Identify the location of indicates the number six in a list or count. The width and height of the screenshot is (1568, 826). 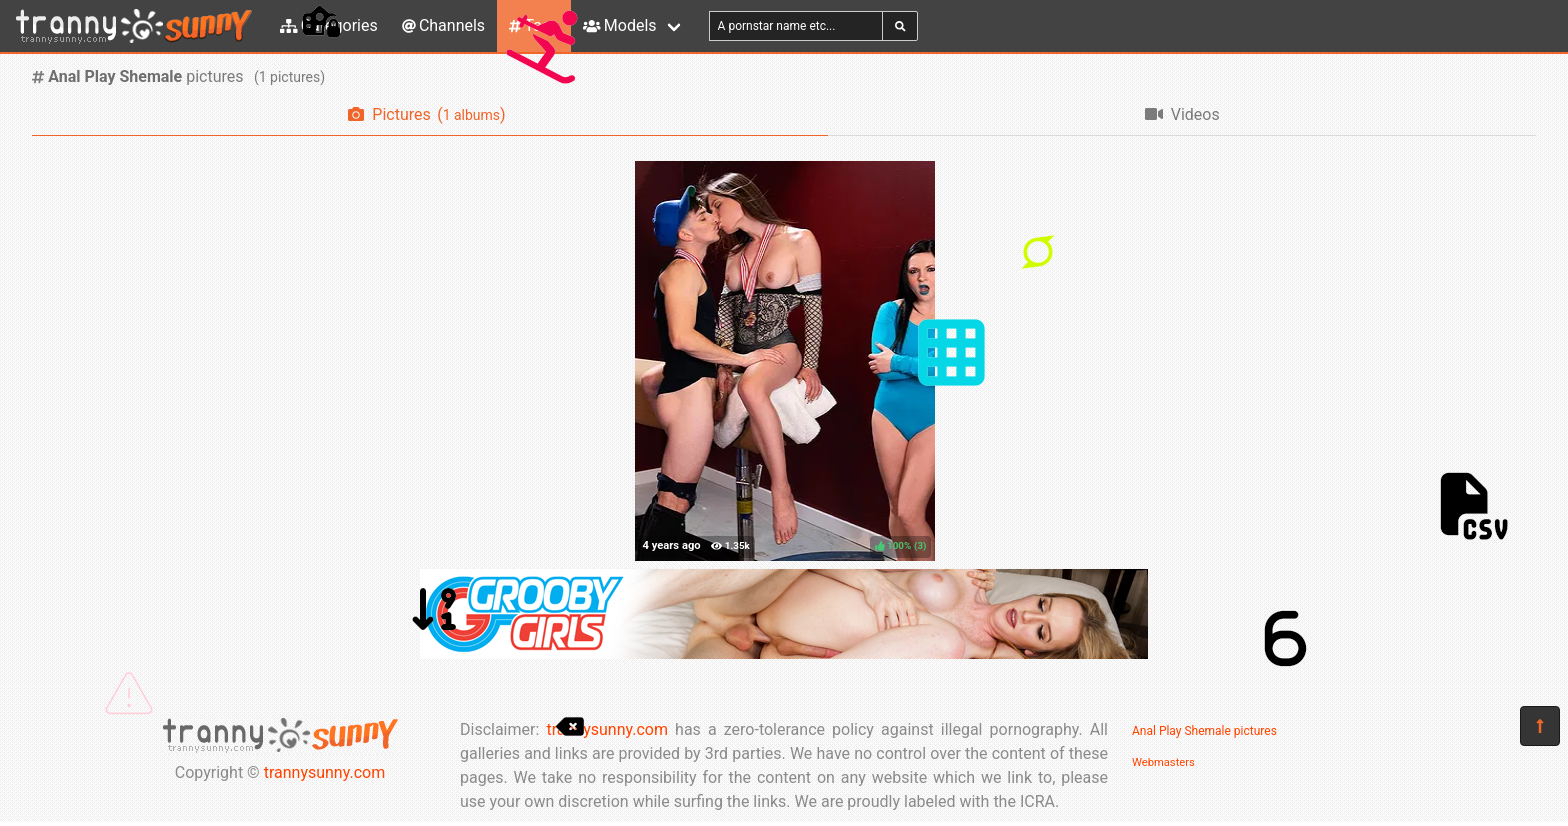
(1286, 638).